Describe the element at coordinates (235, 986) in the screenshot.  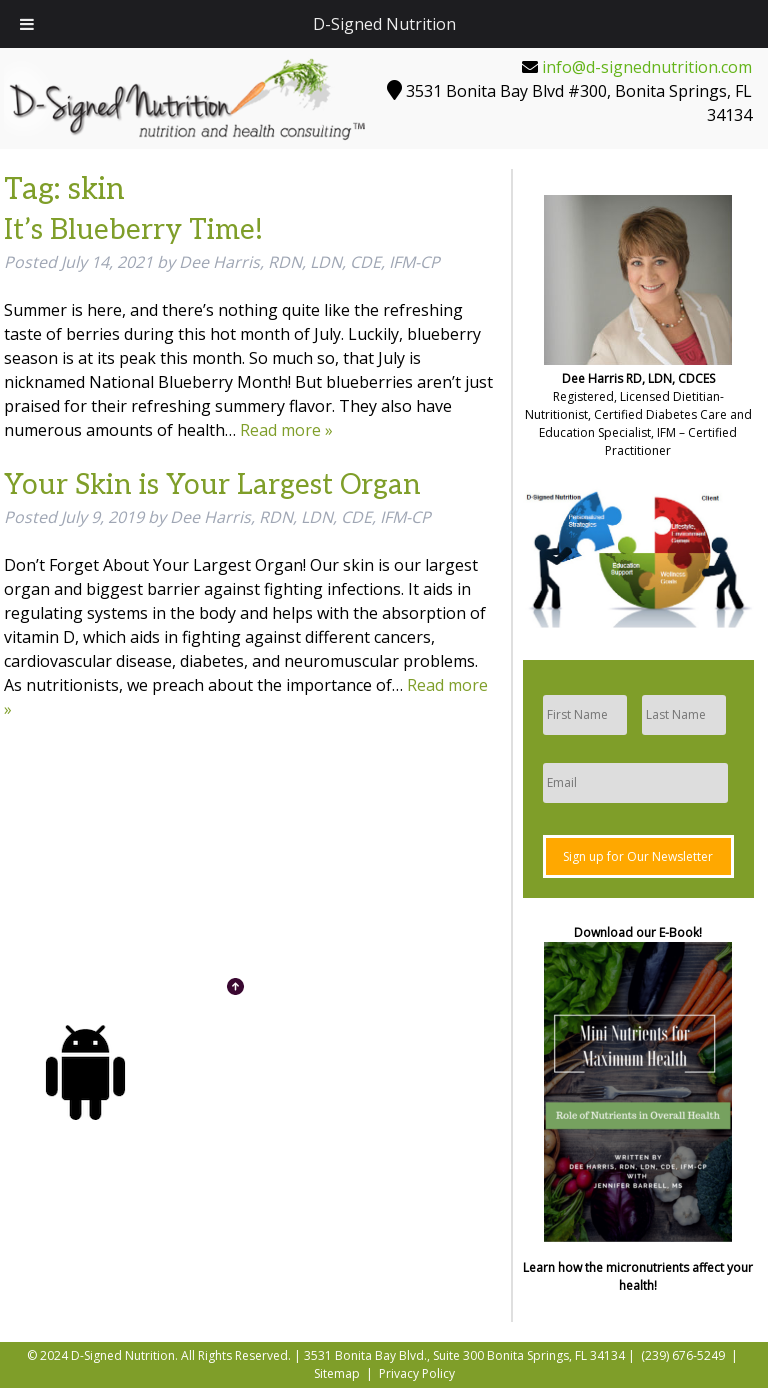
I see `upload a file or content` at that location.